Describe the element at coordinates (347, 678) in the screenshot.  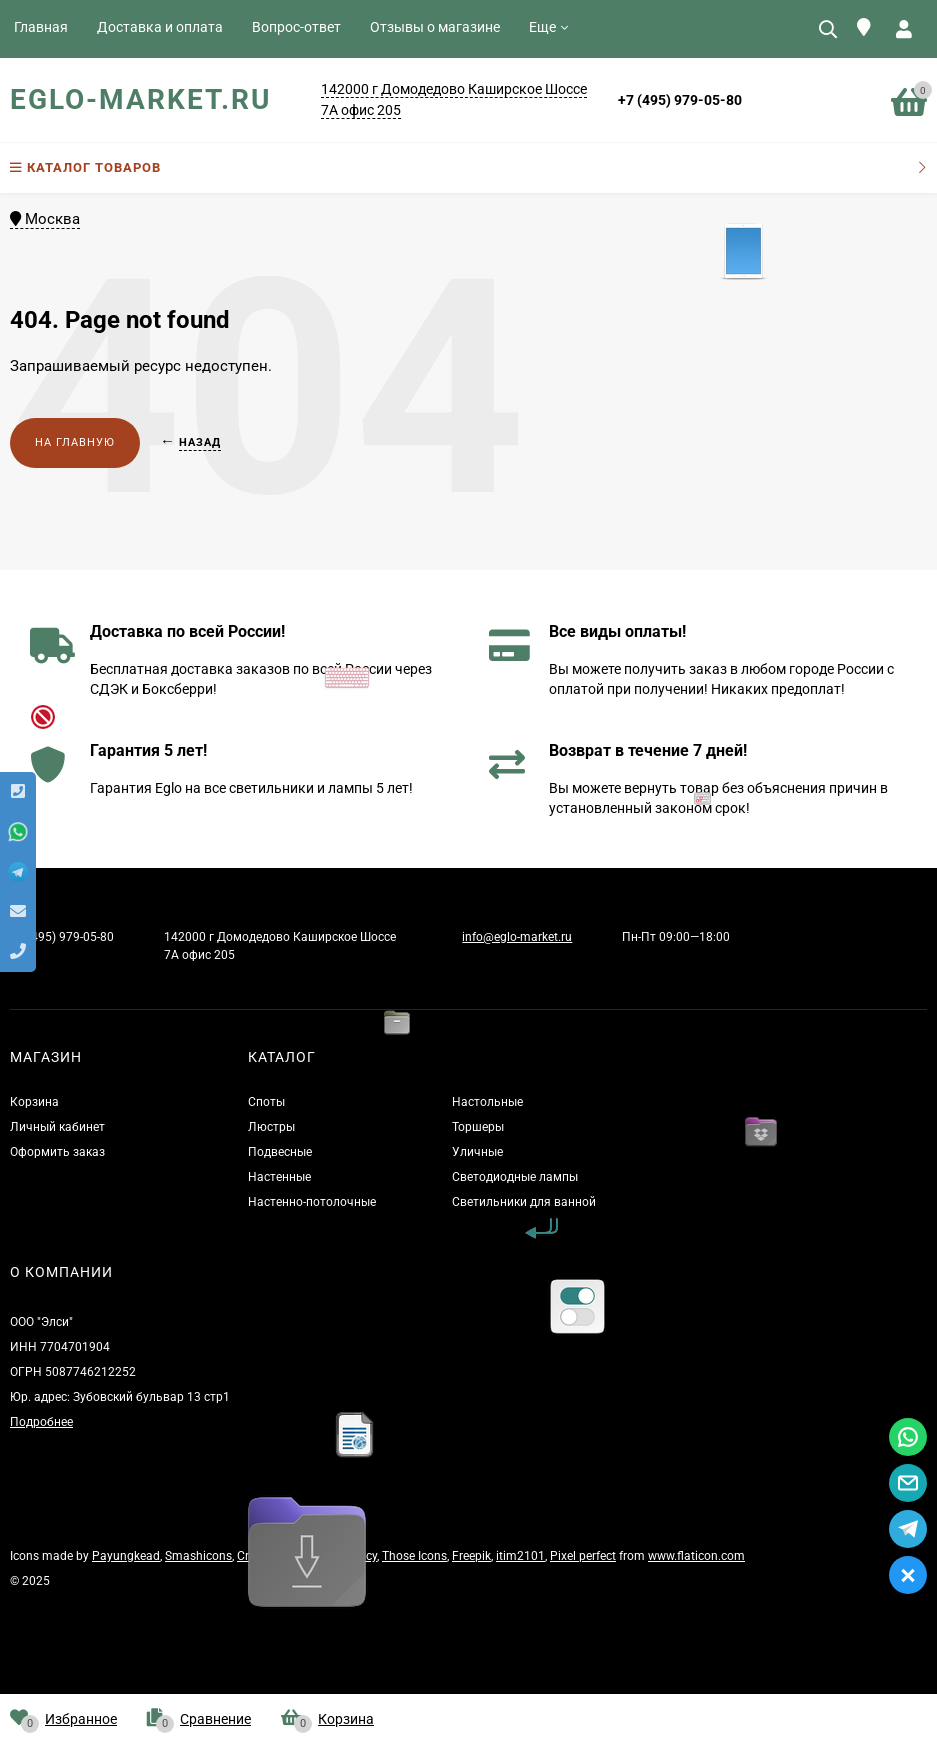
I see `indicates a pink external keyboard is connected` at that location.